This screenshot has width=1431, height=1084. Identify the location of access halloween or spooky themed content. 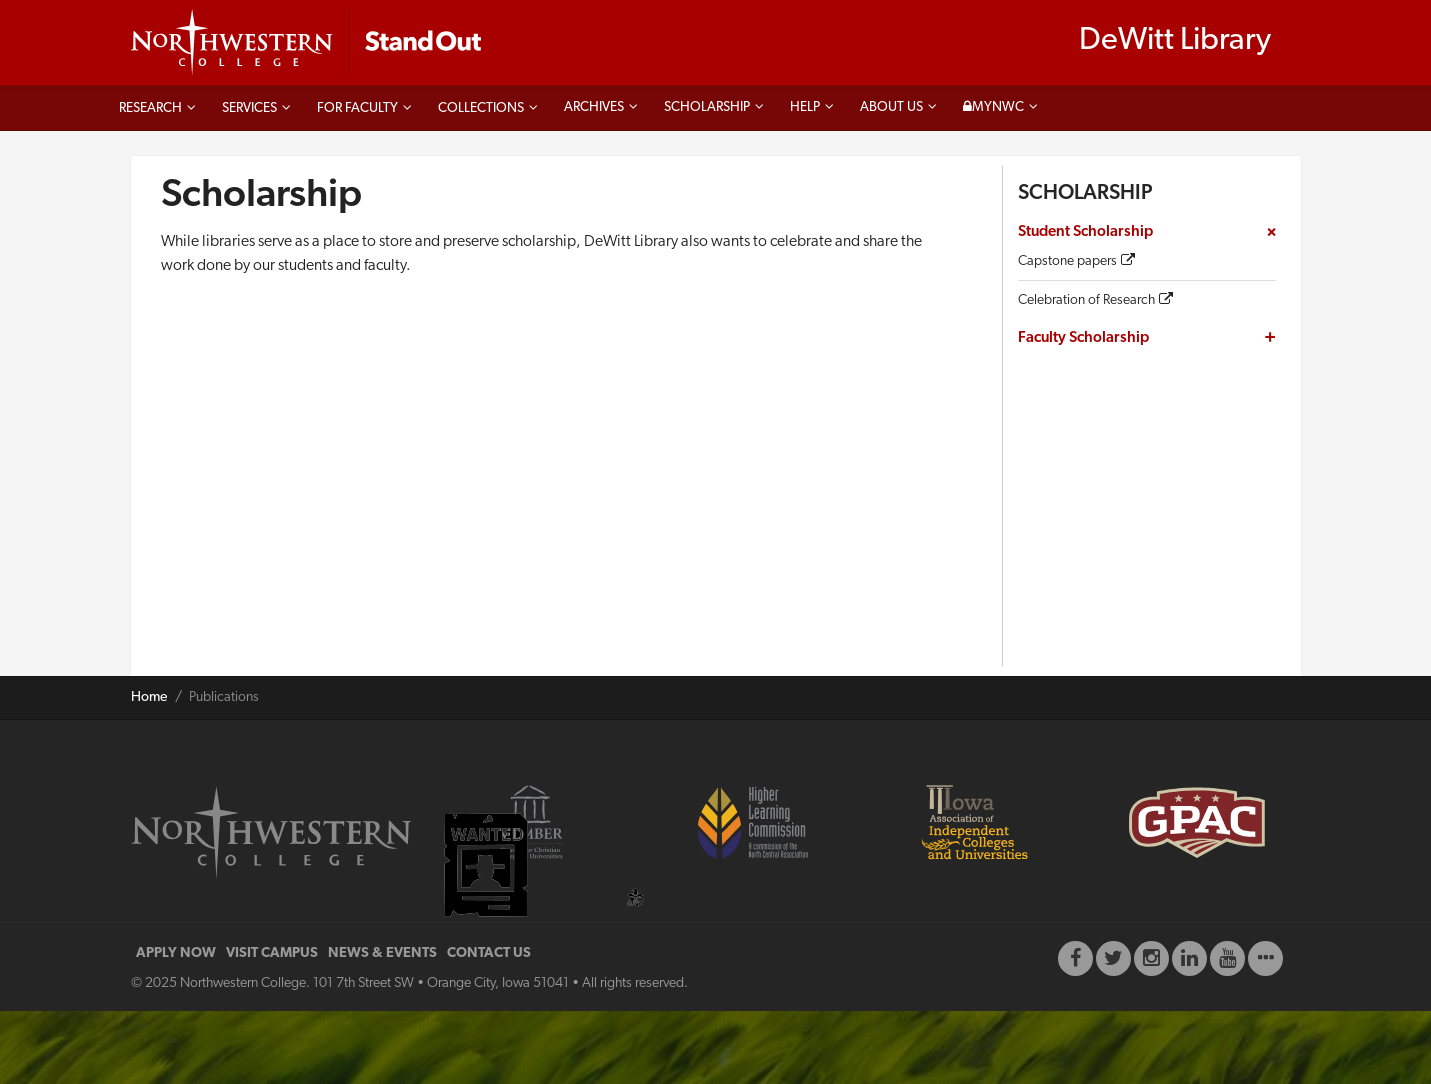
(635, 897).